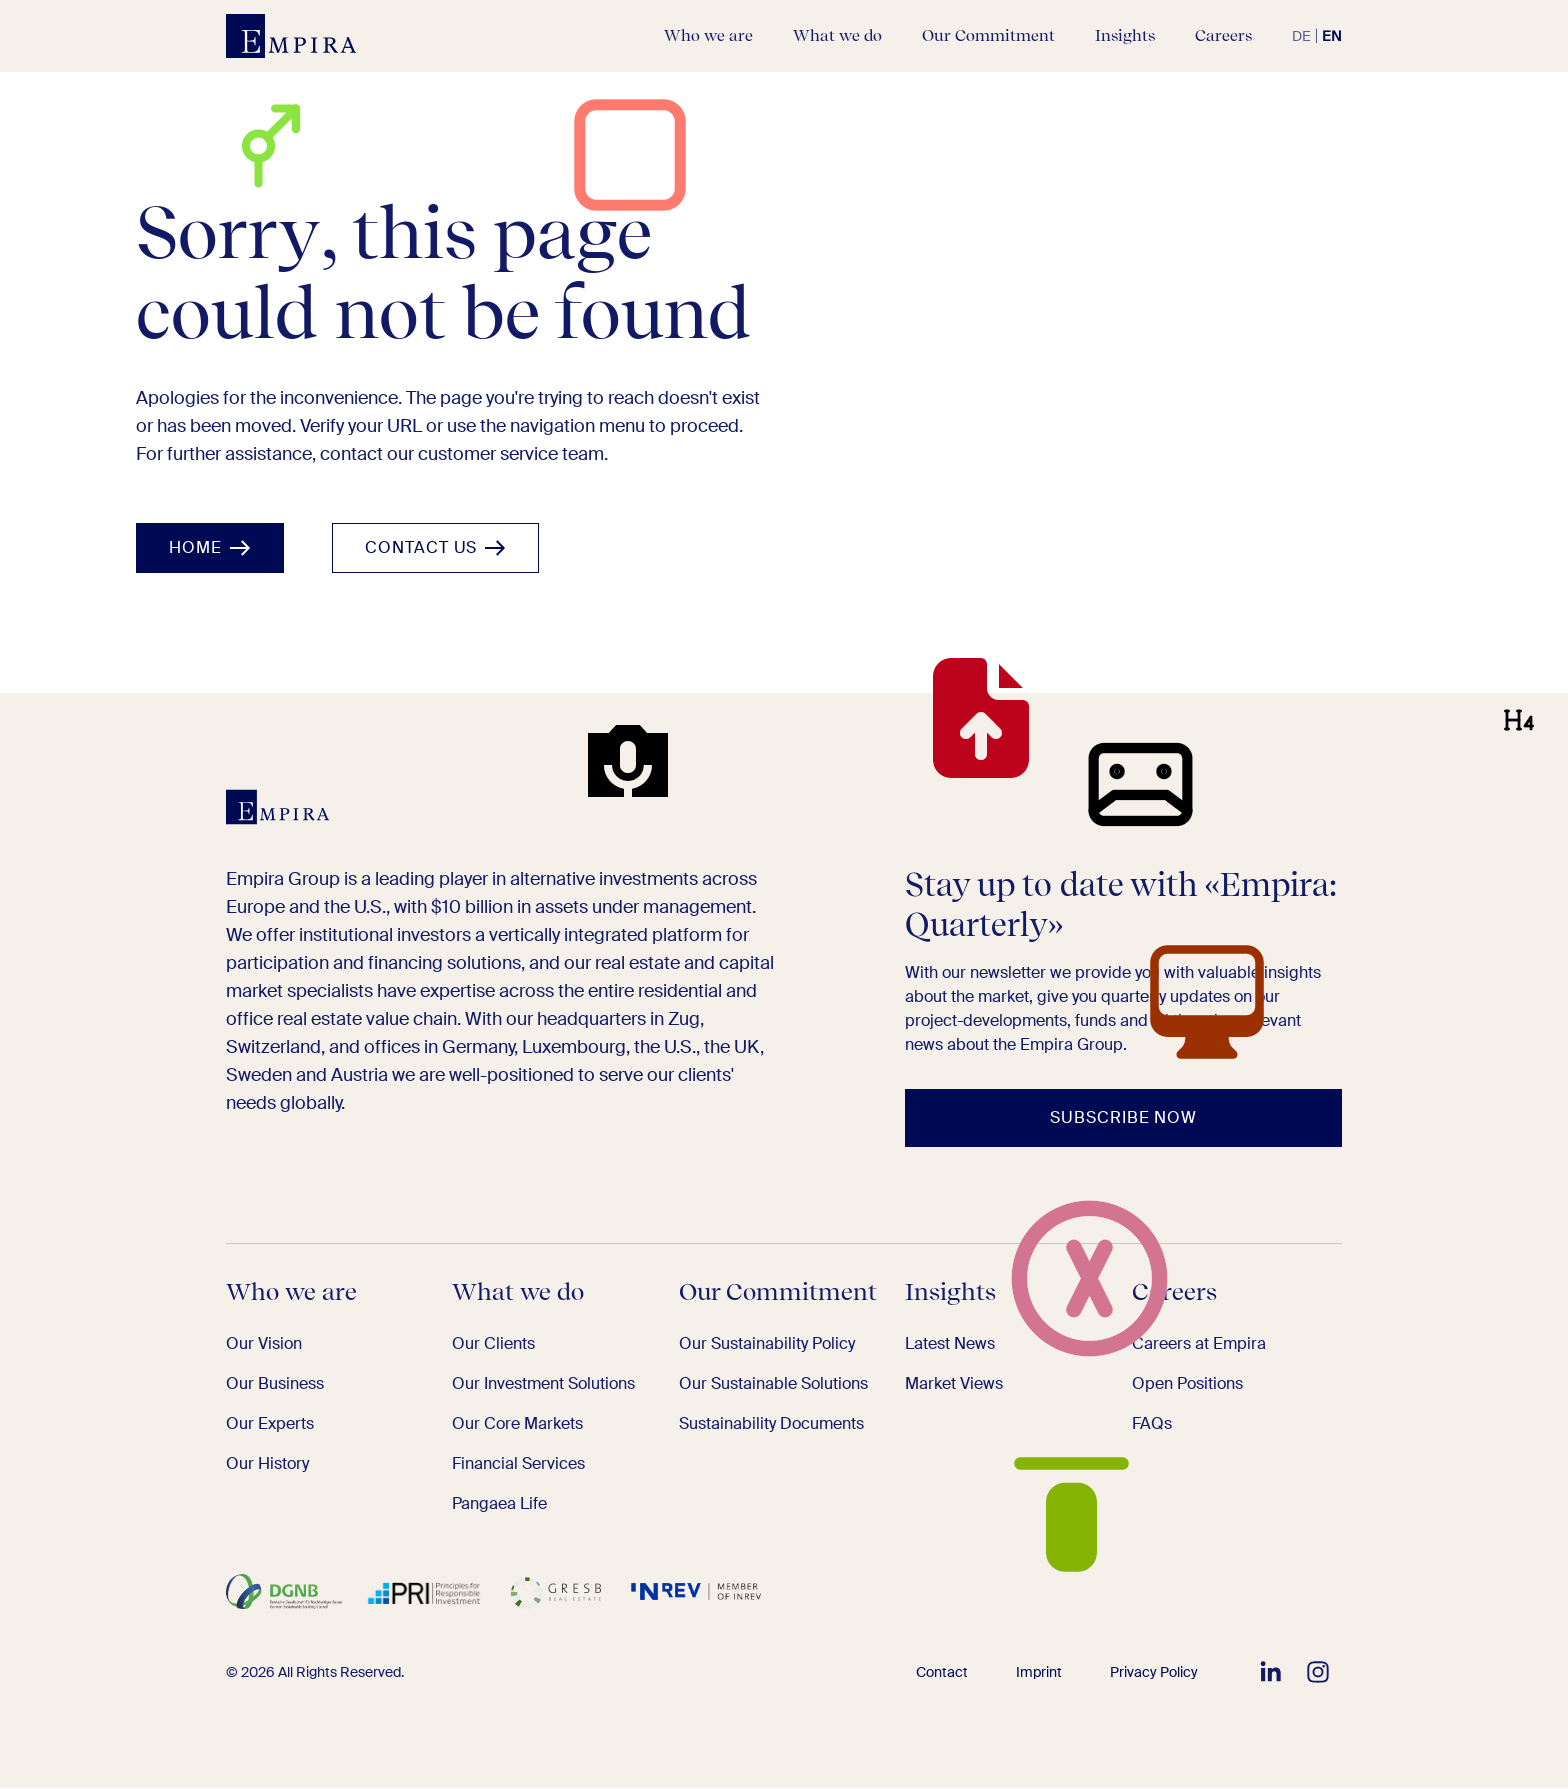  What do you see at coordinates (271, 146) in the screenshot?
I see `take the last right exit at the roundabout` at bounding box center [271, 146].